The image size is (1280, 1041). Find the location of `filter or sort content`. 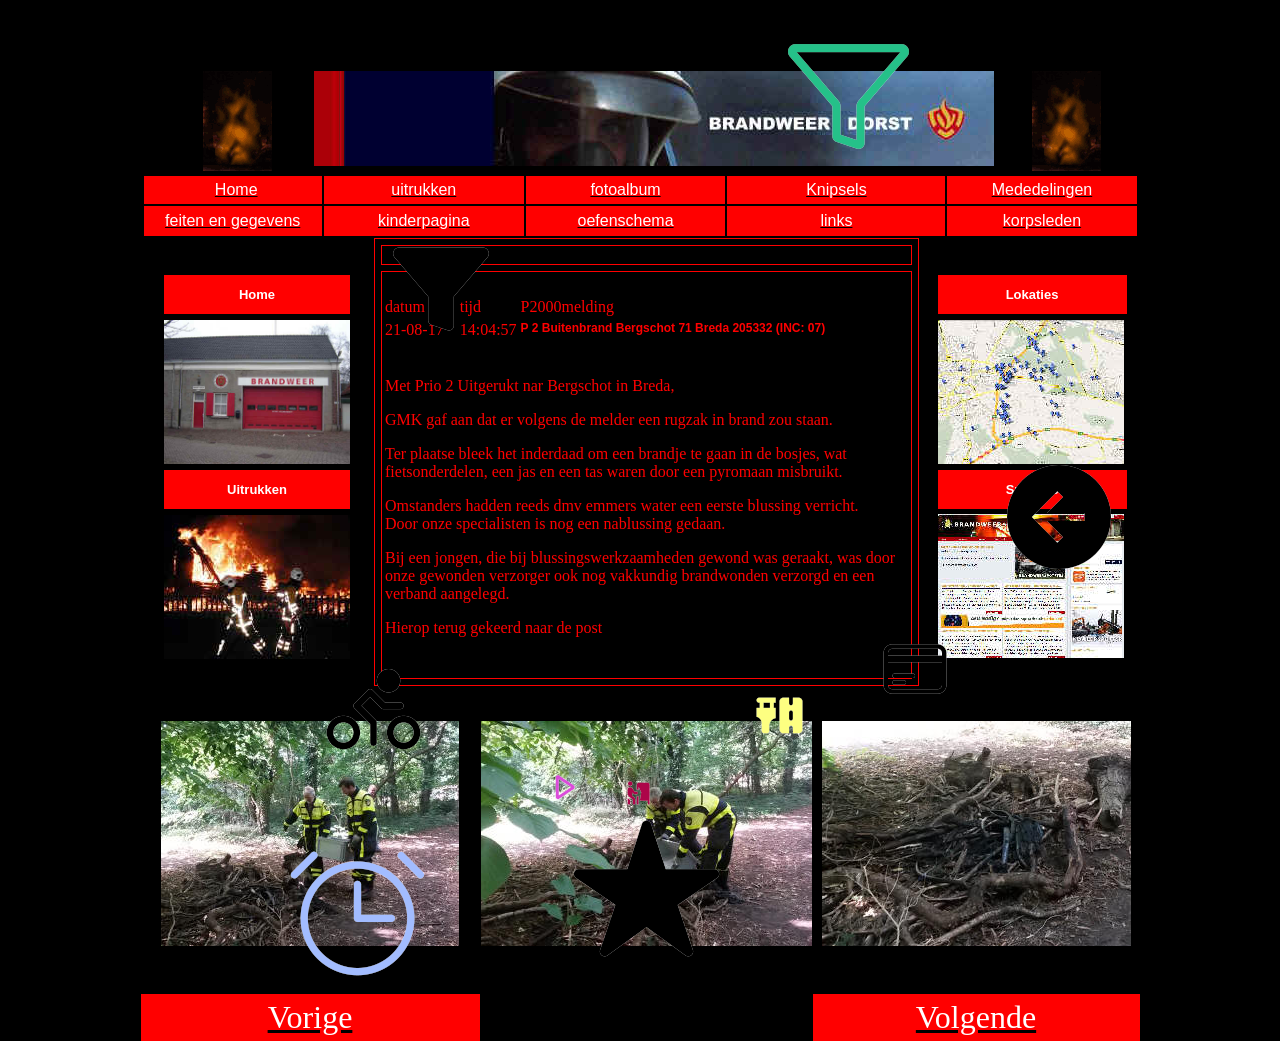

filter or sort content is located at coordinates (848, 96).